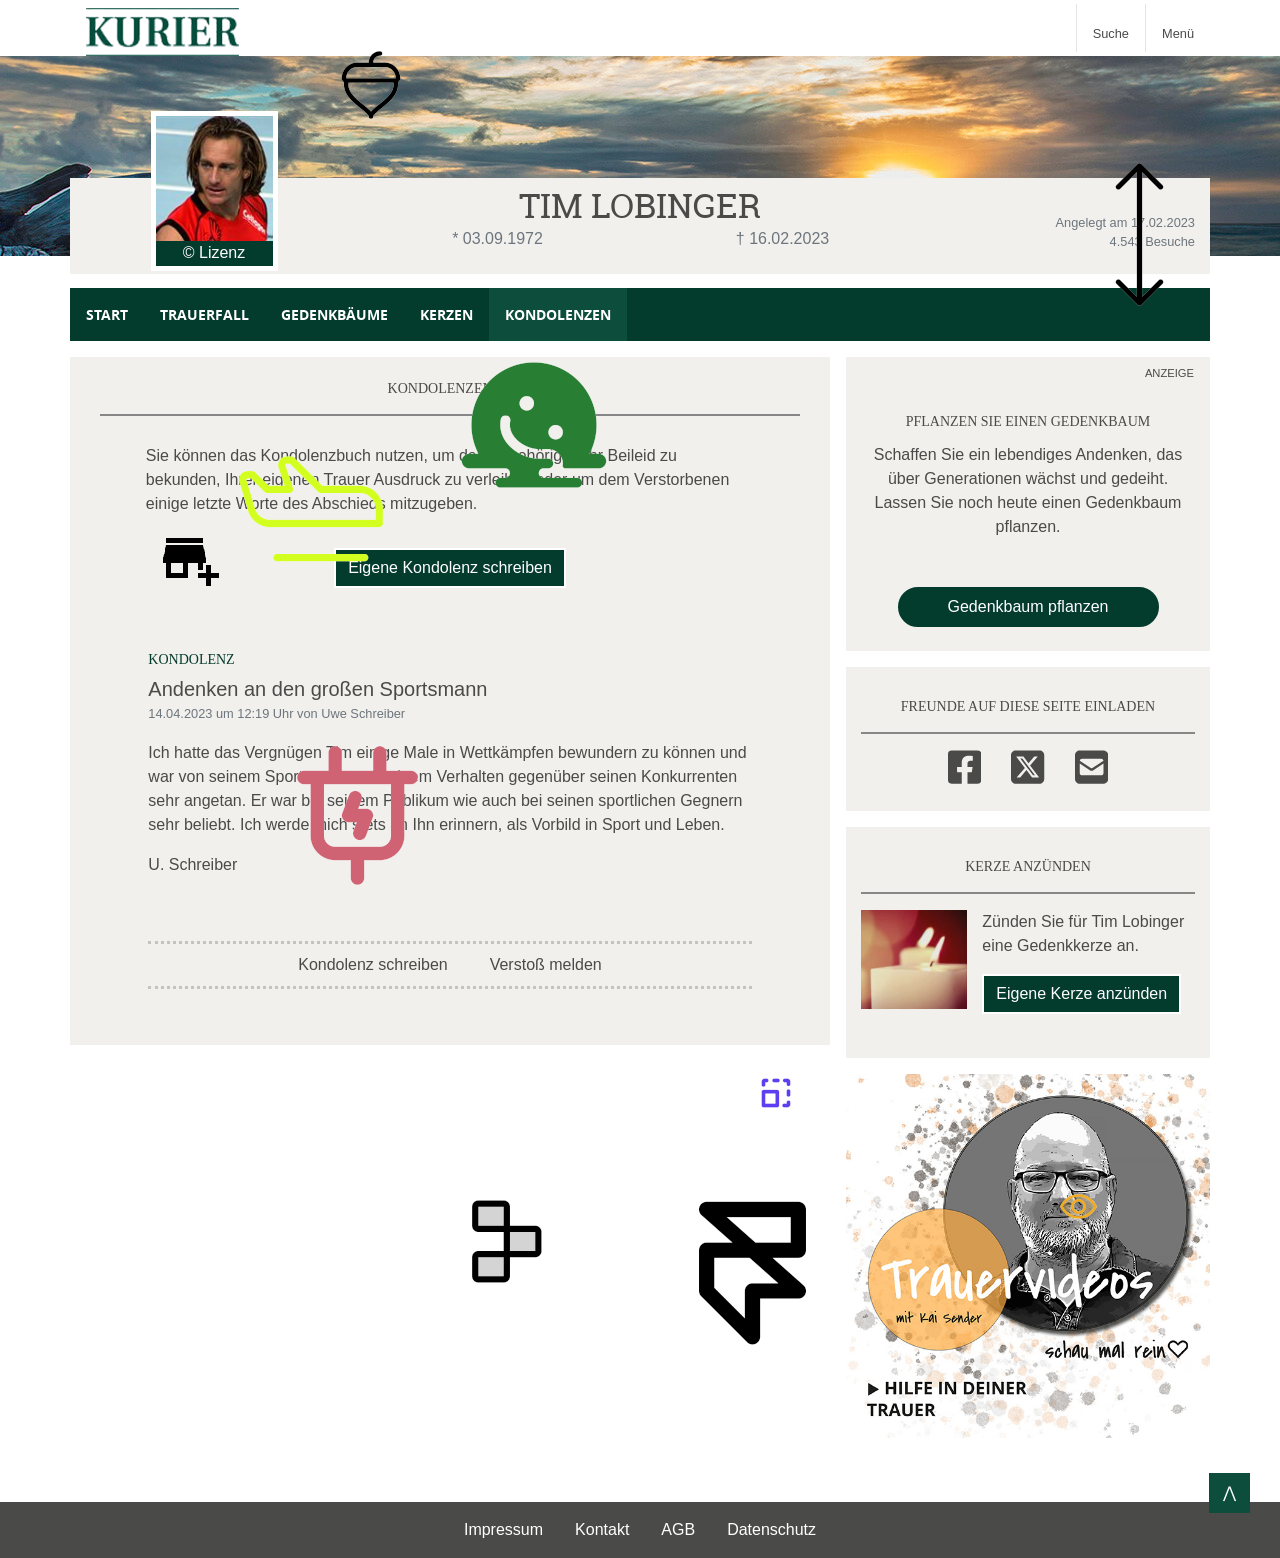 This screenshot has width=1280, height=1558. What do you see at coordinates (191, 558) in the screenshot?
I see `add a new business location` at bounding box center [191, 558].